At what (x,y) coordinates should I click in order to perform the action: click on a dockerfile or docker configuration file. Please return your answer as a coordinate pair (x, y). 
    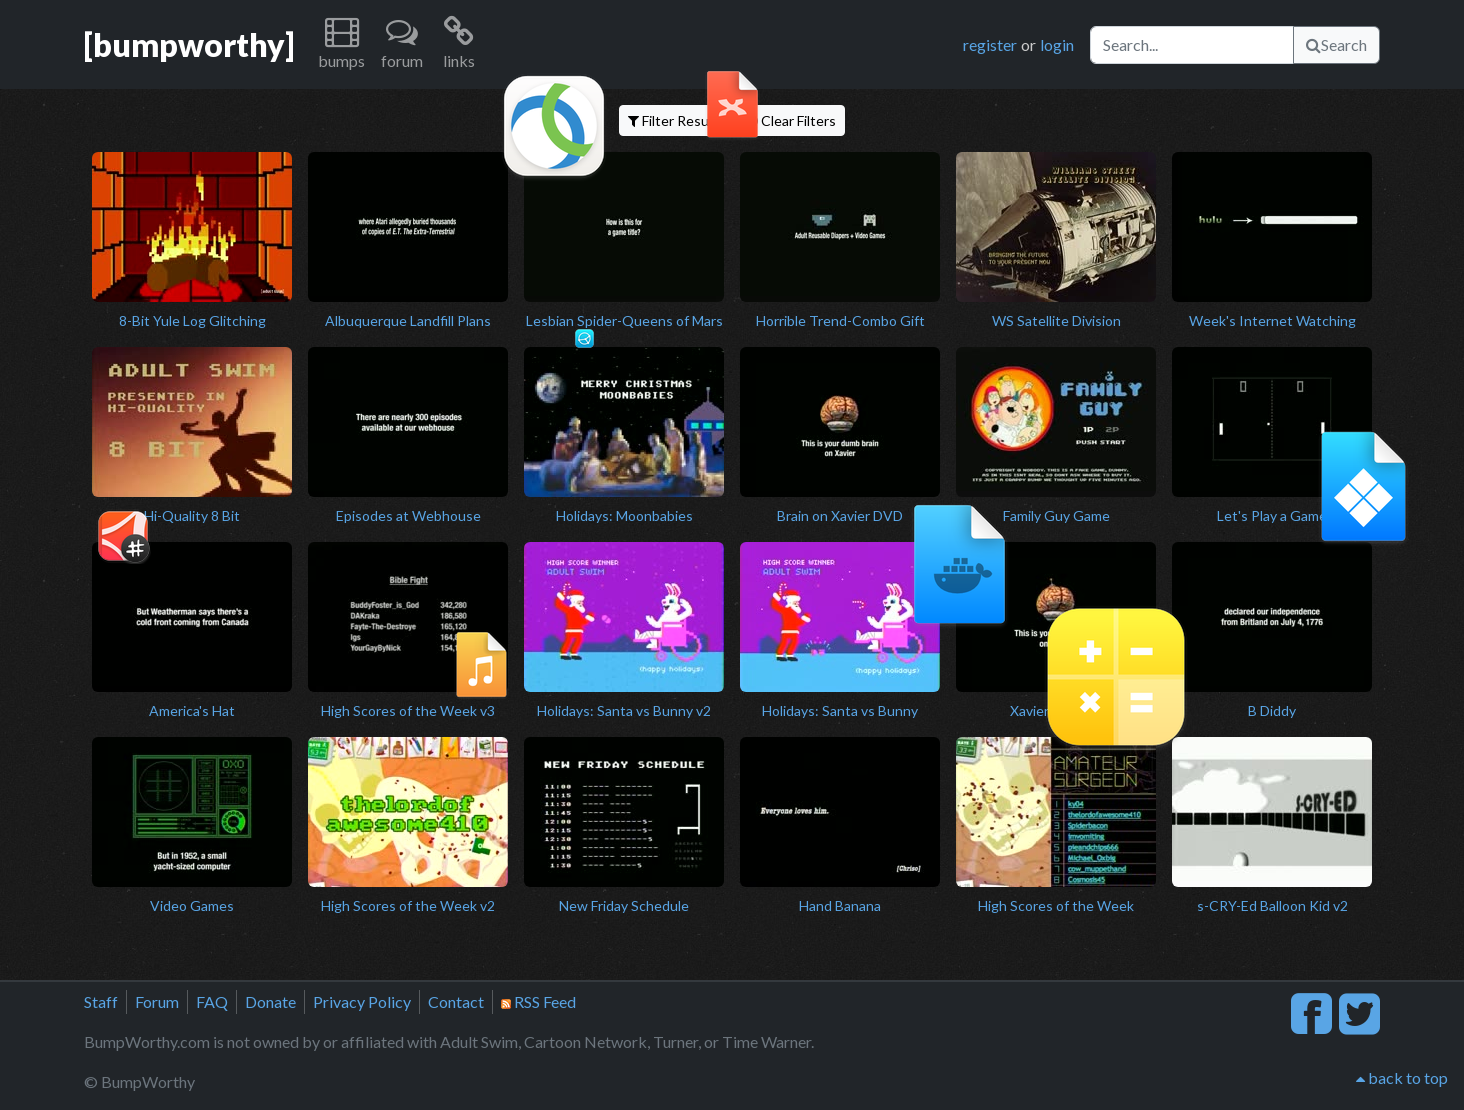
    Looking at the image, I should click on (959, 566).